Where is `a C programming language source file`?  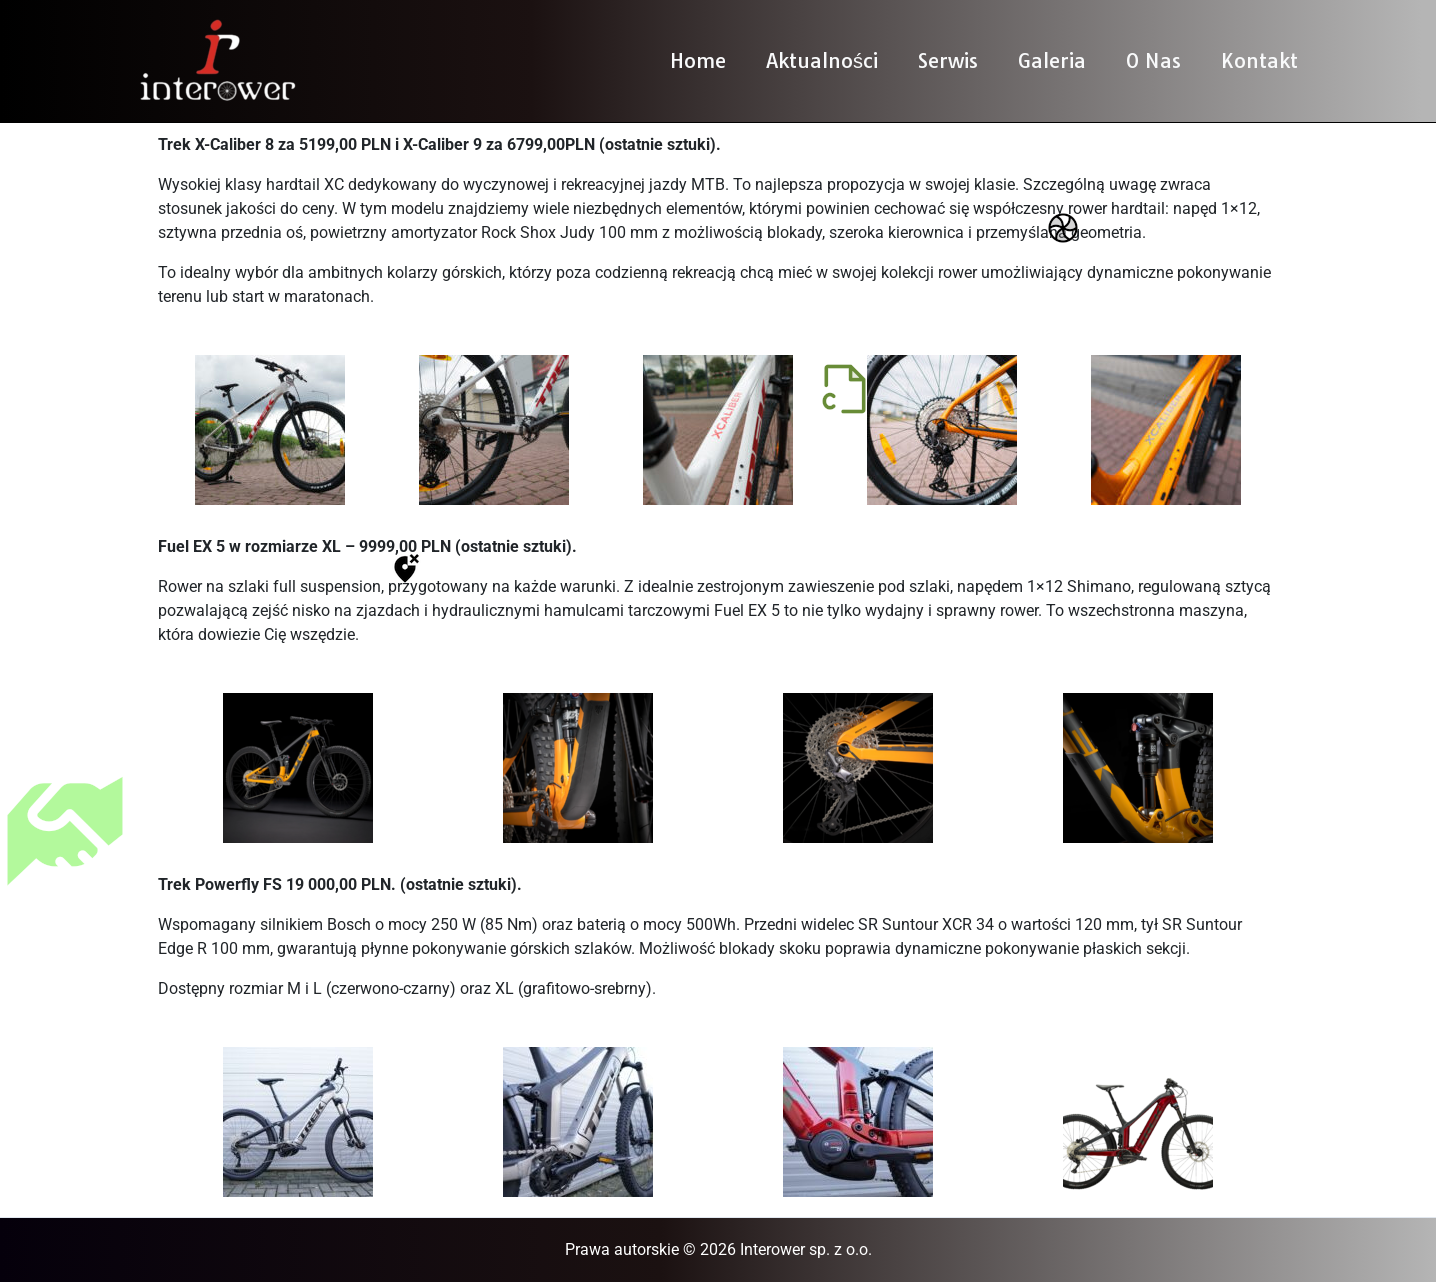 a C programming language source file is located at coordinates (845, 389).